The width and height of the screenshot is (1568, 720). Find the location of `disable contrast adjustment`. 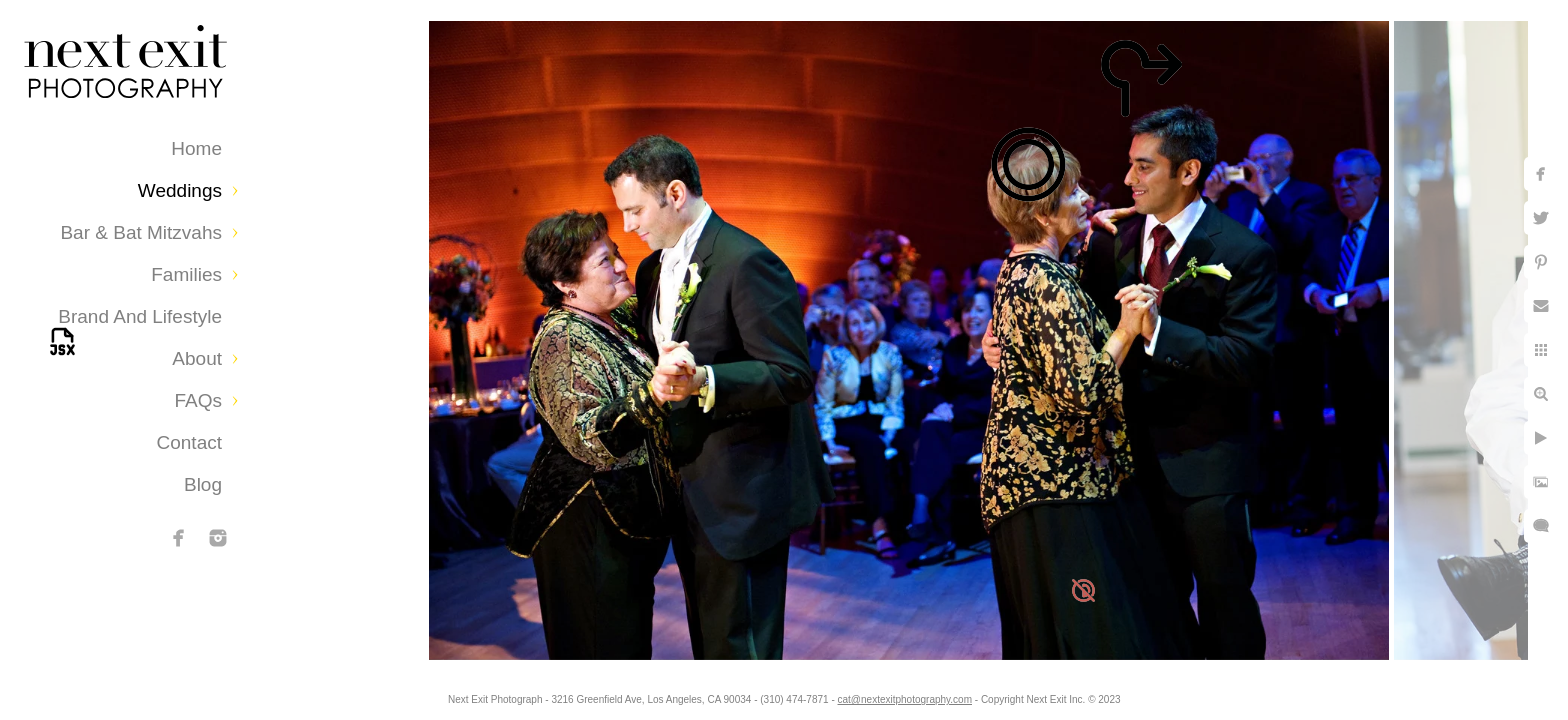

disable contrast adjustment is located at coordinates (1083, 590).